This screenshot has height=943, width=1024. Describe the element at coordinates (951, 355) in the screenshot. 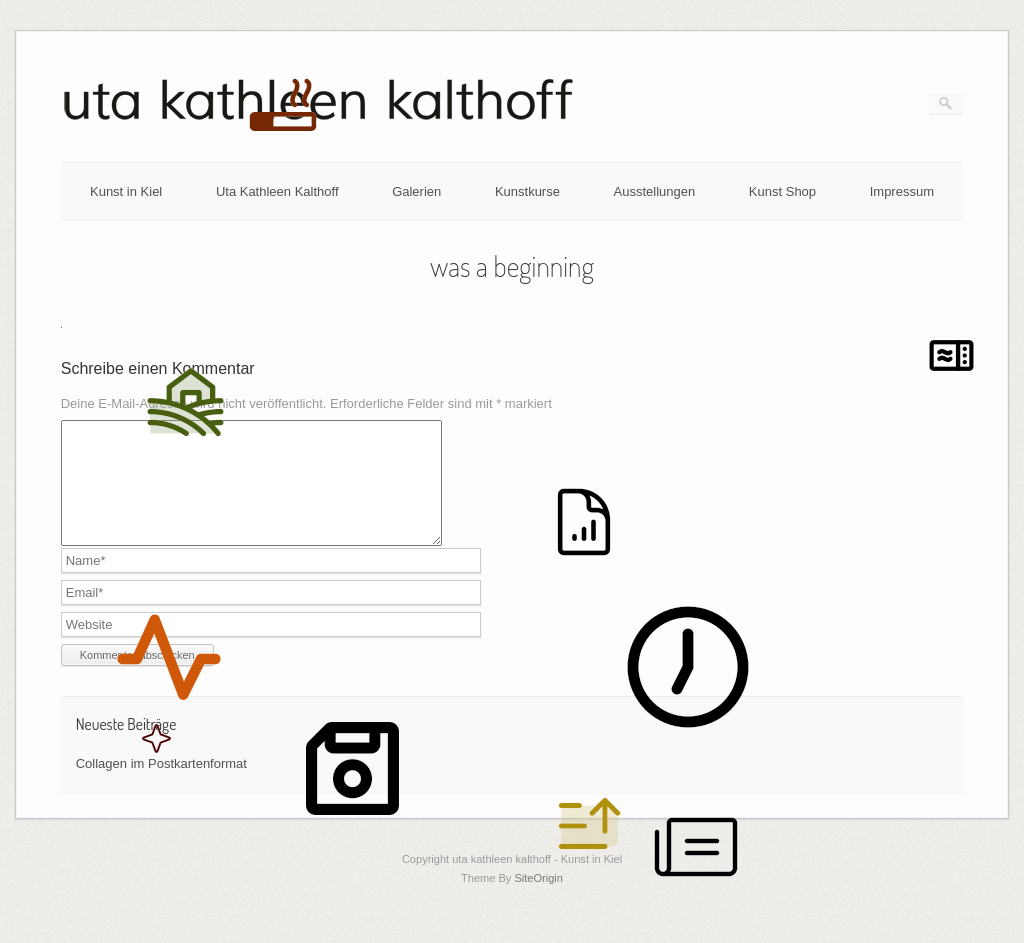

I see `access microwave or kitchen appliance controls` at that location.